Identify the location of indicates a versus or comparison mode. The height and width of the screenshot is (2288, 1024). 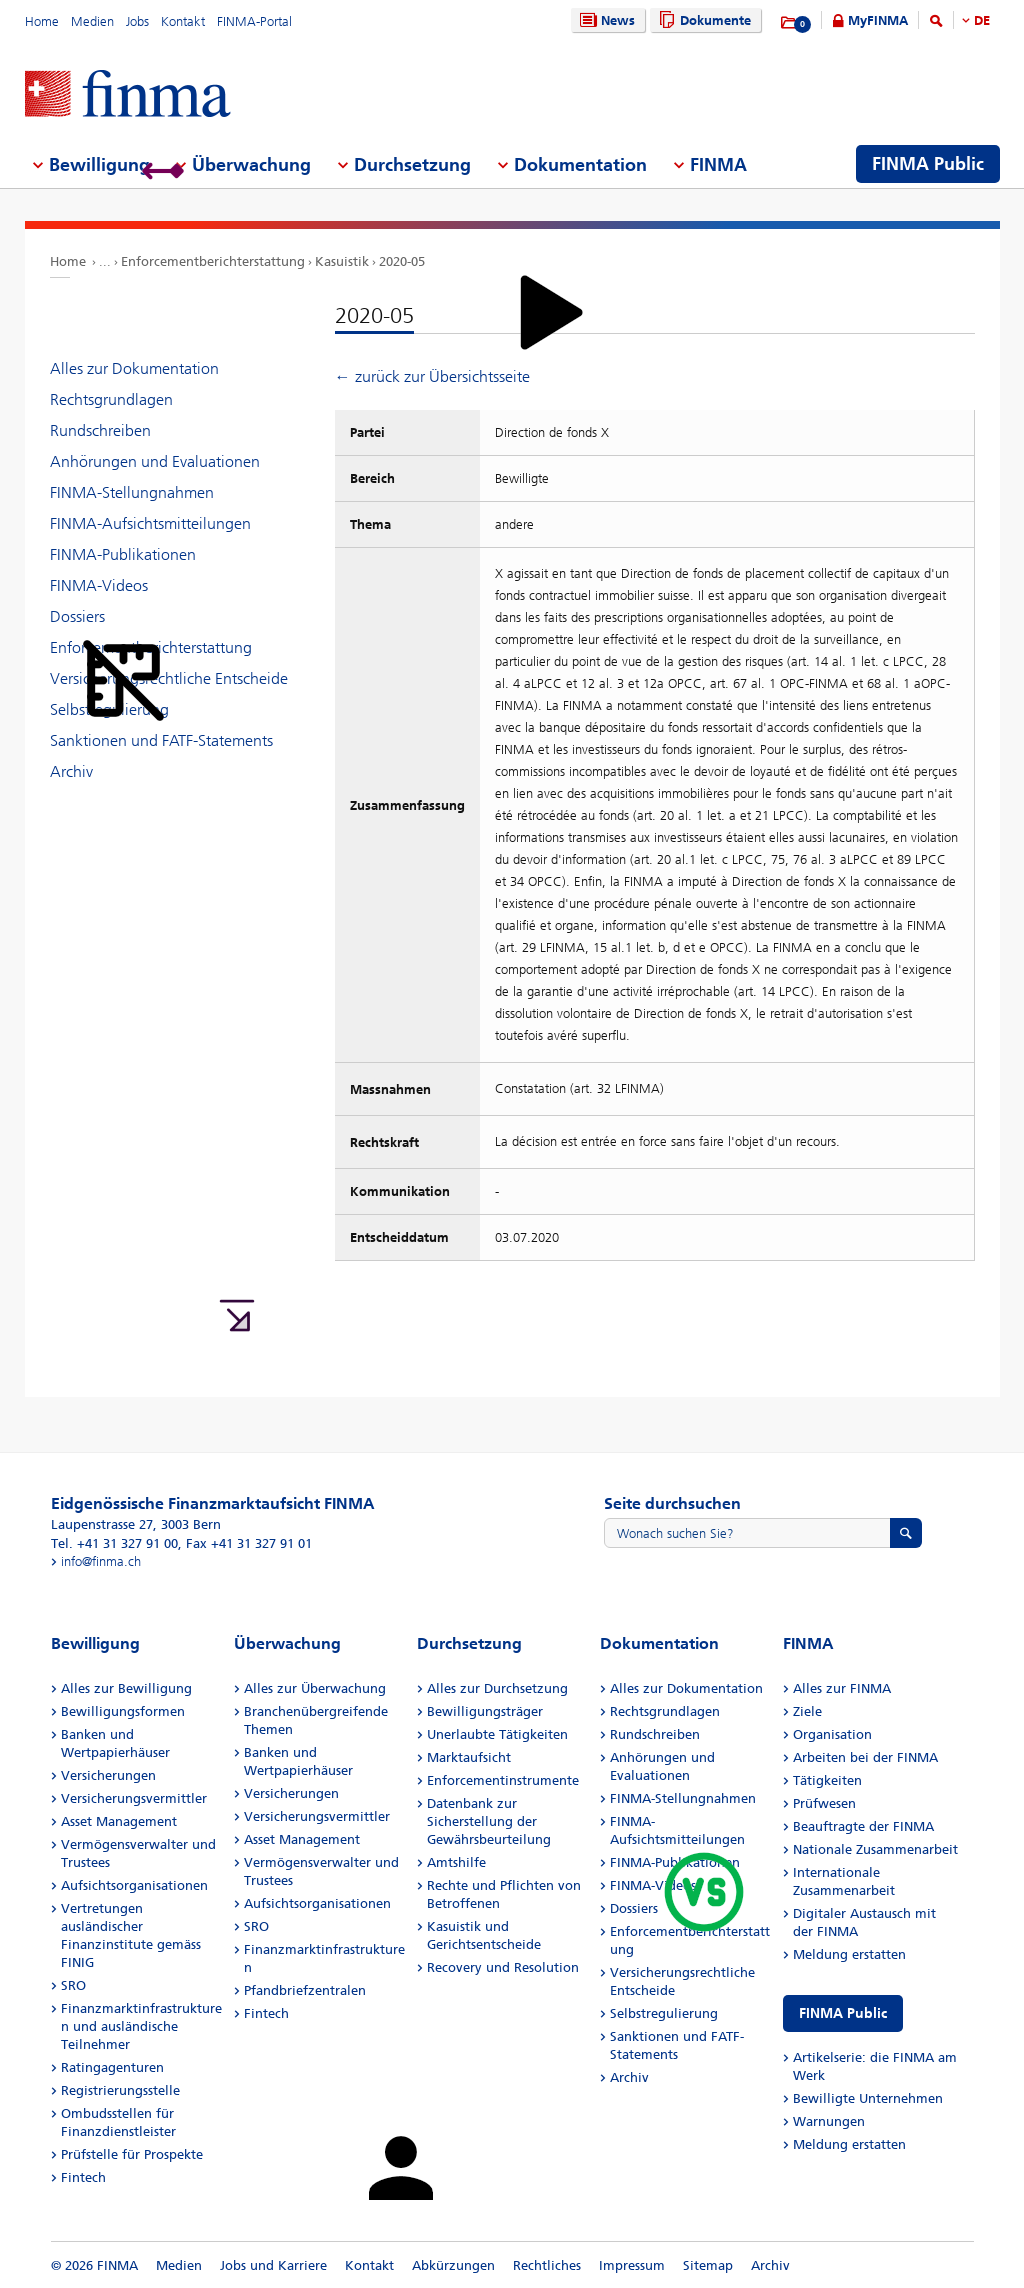
(704, 1892).